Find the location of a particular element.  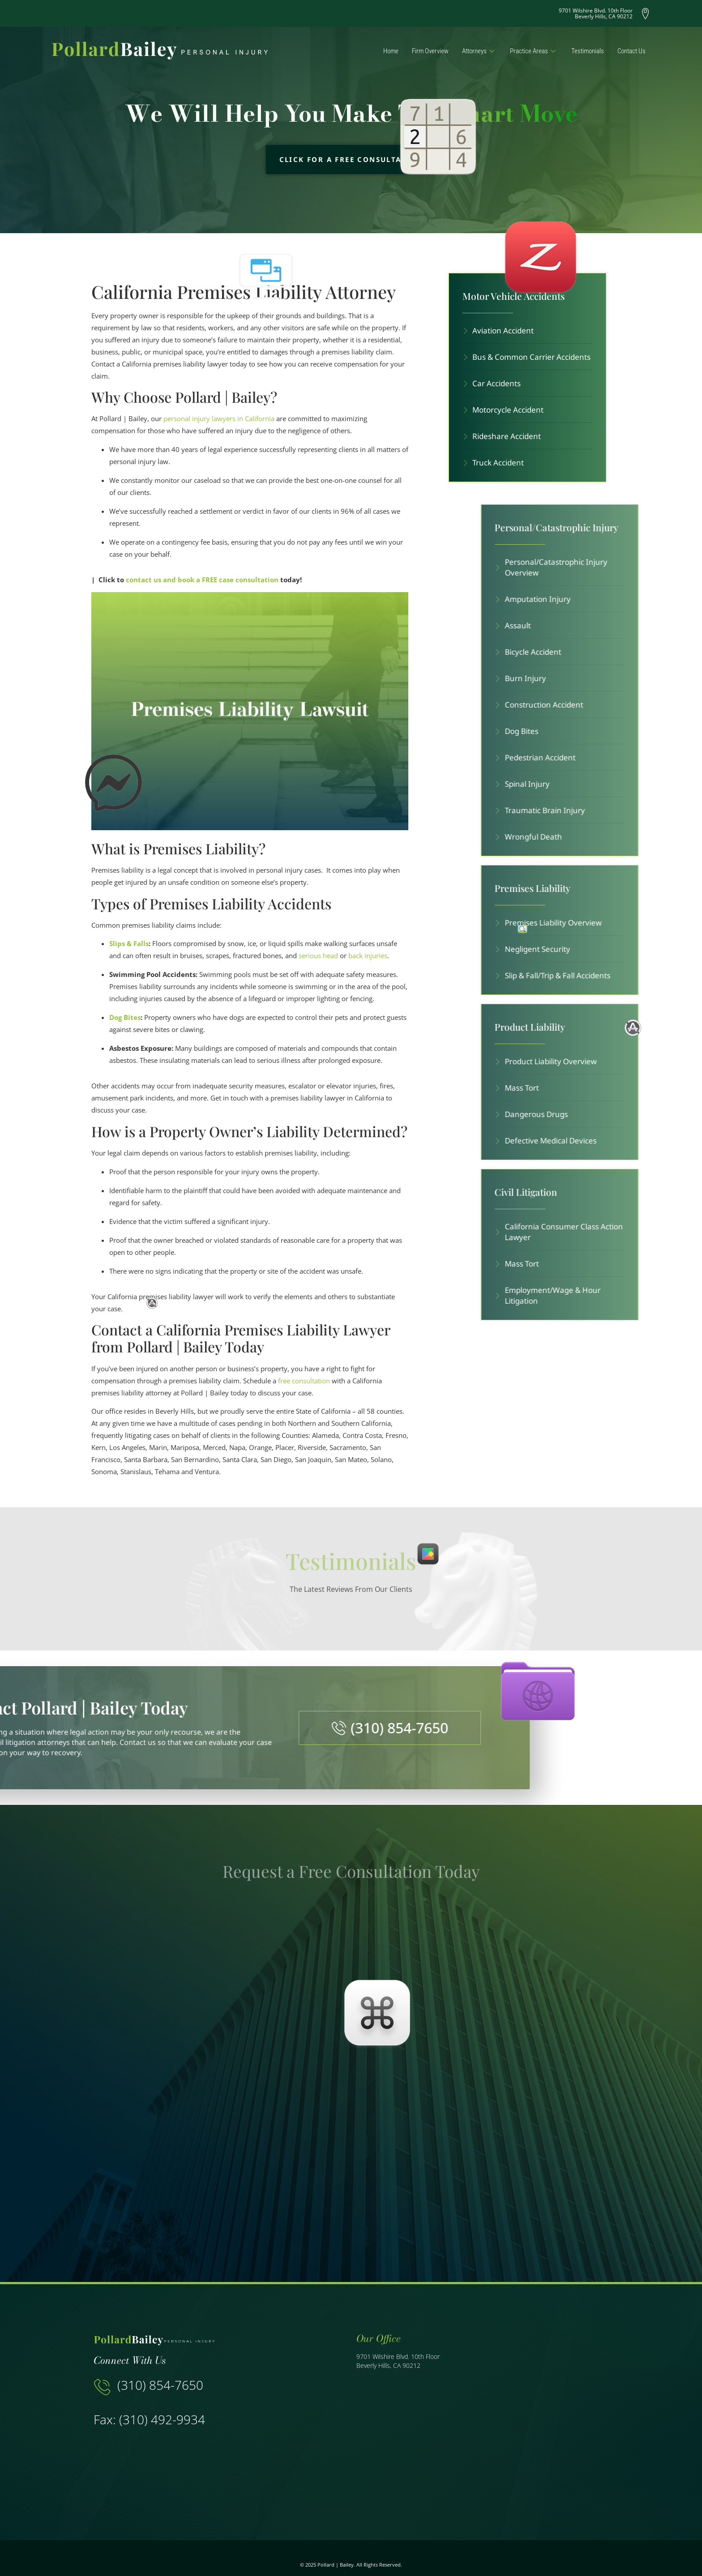

open the sudoku puzzle game is located at coordinates (438, 136).